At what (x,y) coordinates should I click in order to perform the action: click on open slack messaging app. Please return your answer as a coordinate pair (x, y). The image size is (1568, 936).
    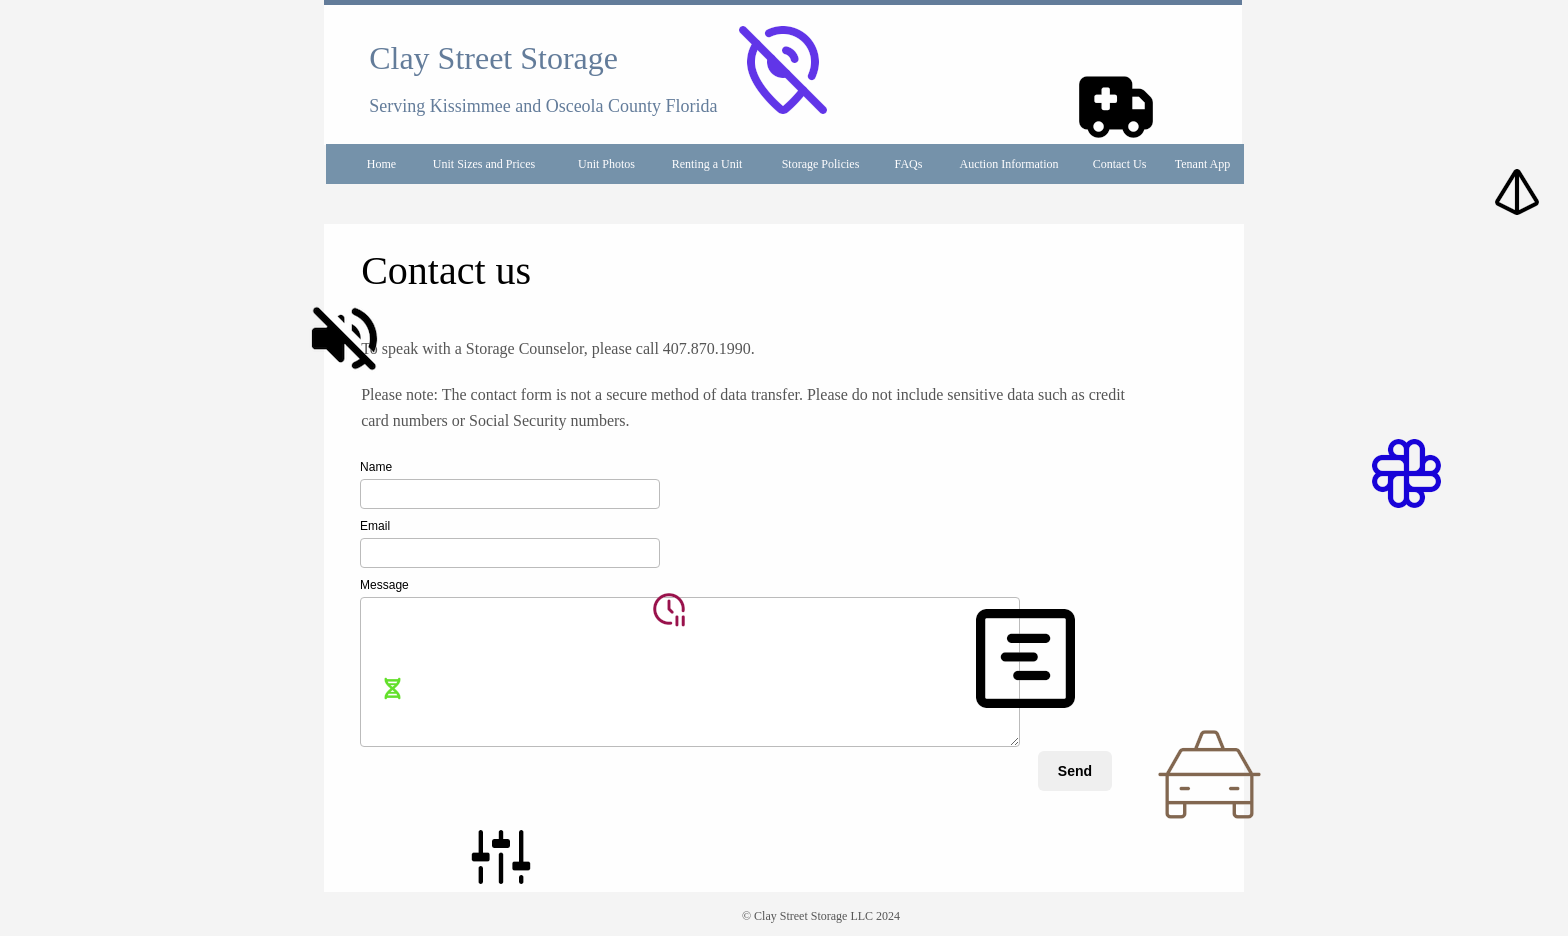
    Looking at the image, I should click on (1406, 473).